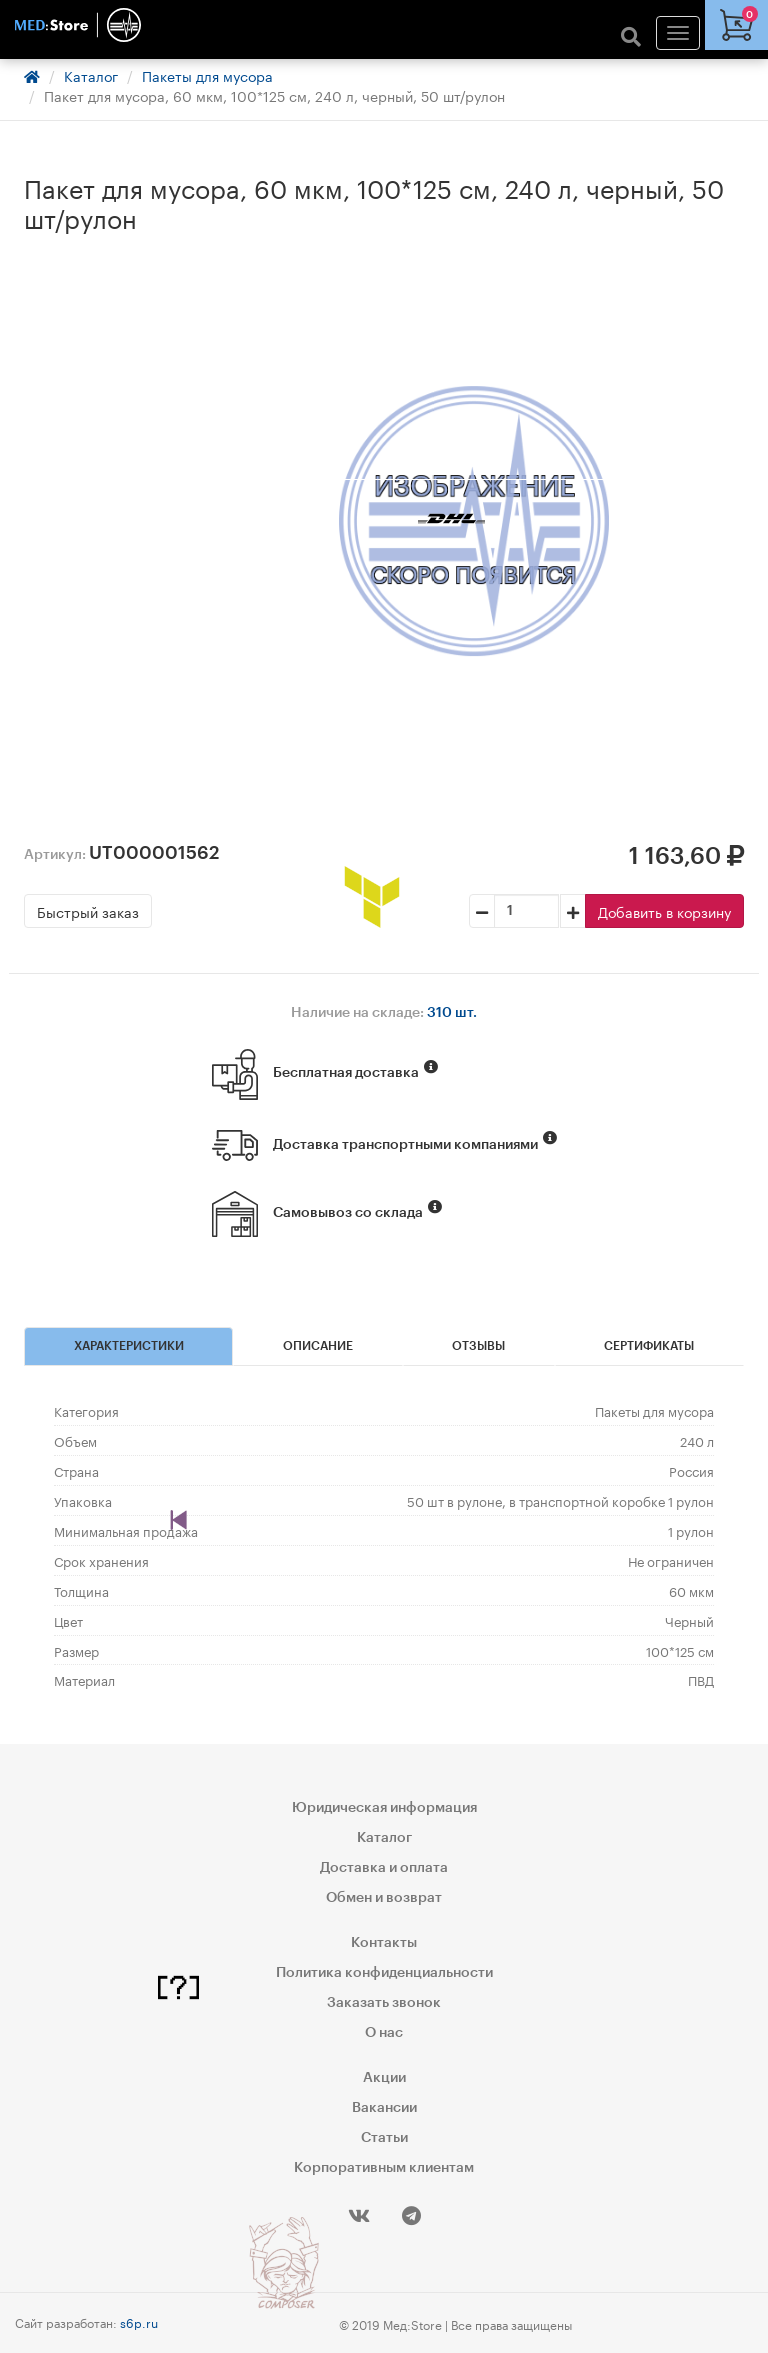 The image size is (768, 2353). I want to click on visit the Philadelphia Inquirer website, so click(178, 1987).